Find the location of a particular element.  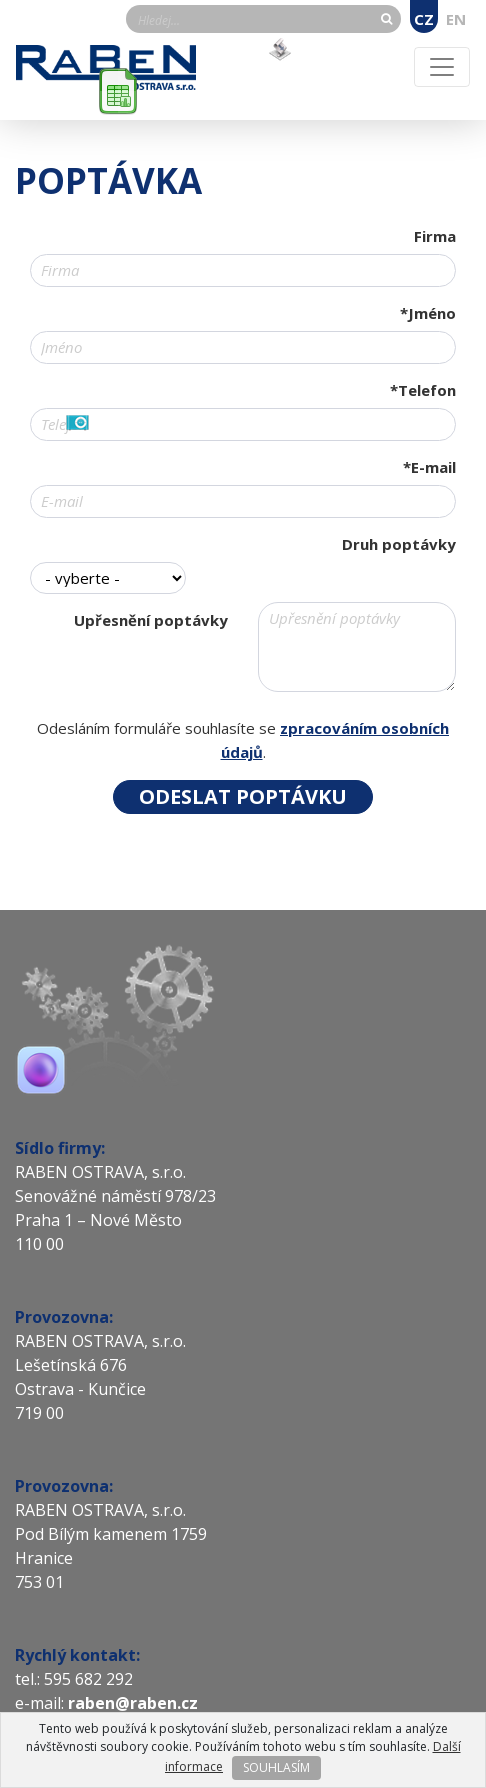

open OrbStack container management app is located at coordinates (41, 1070).